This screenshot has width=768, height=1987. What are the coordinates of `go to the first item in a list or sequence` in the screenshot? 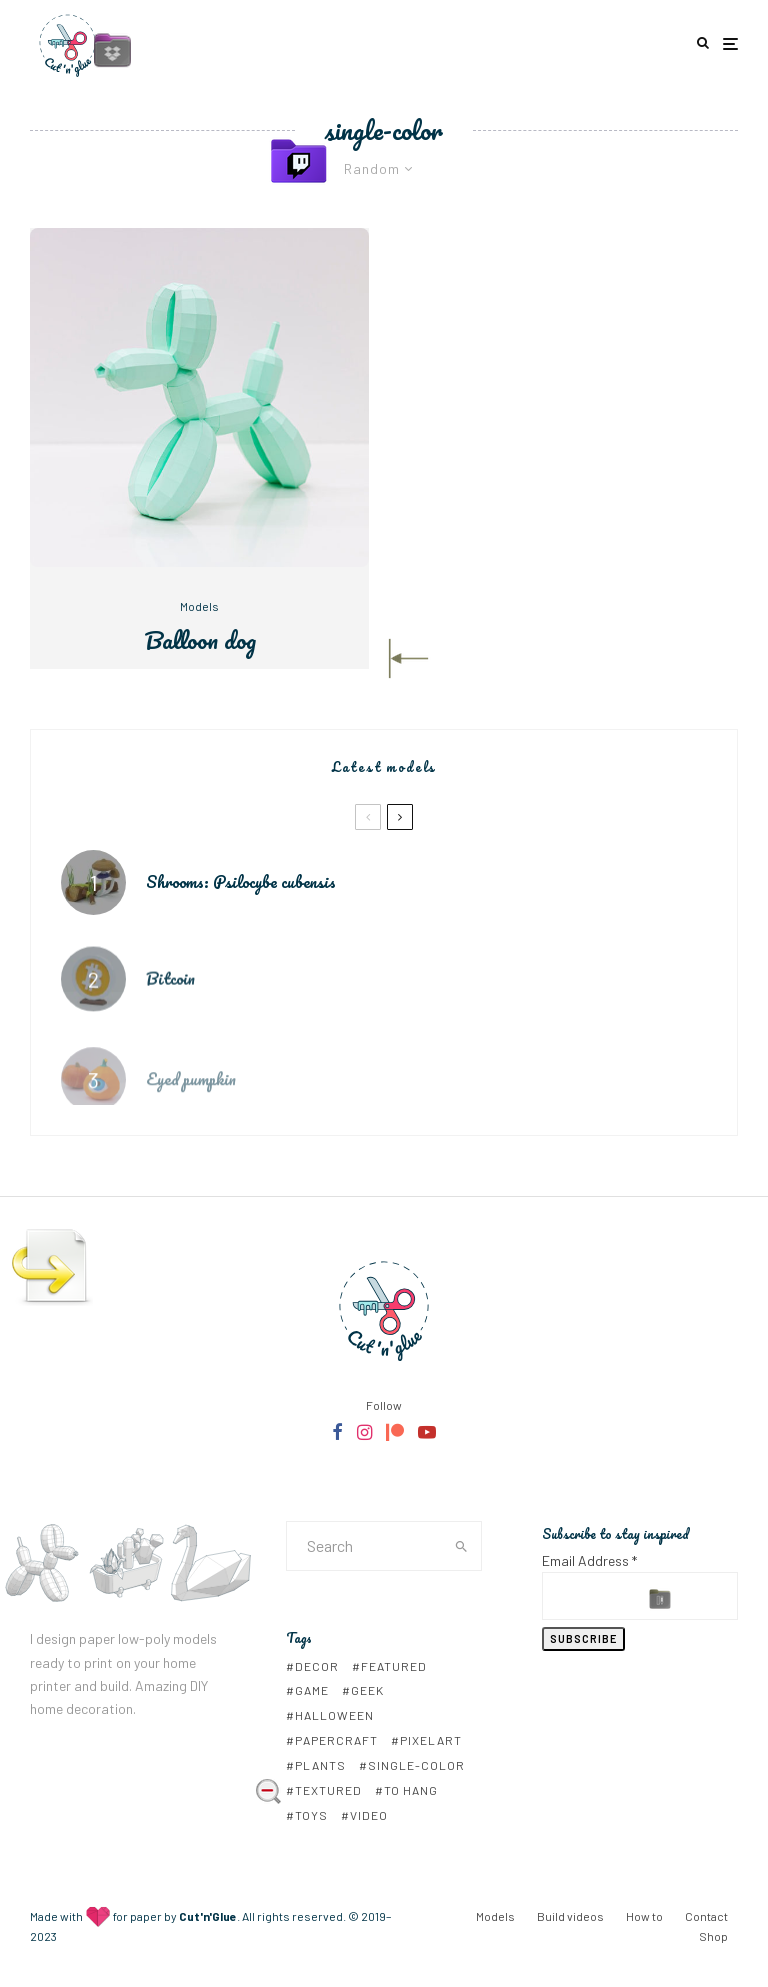 It's located at (408, 658).